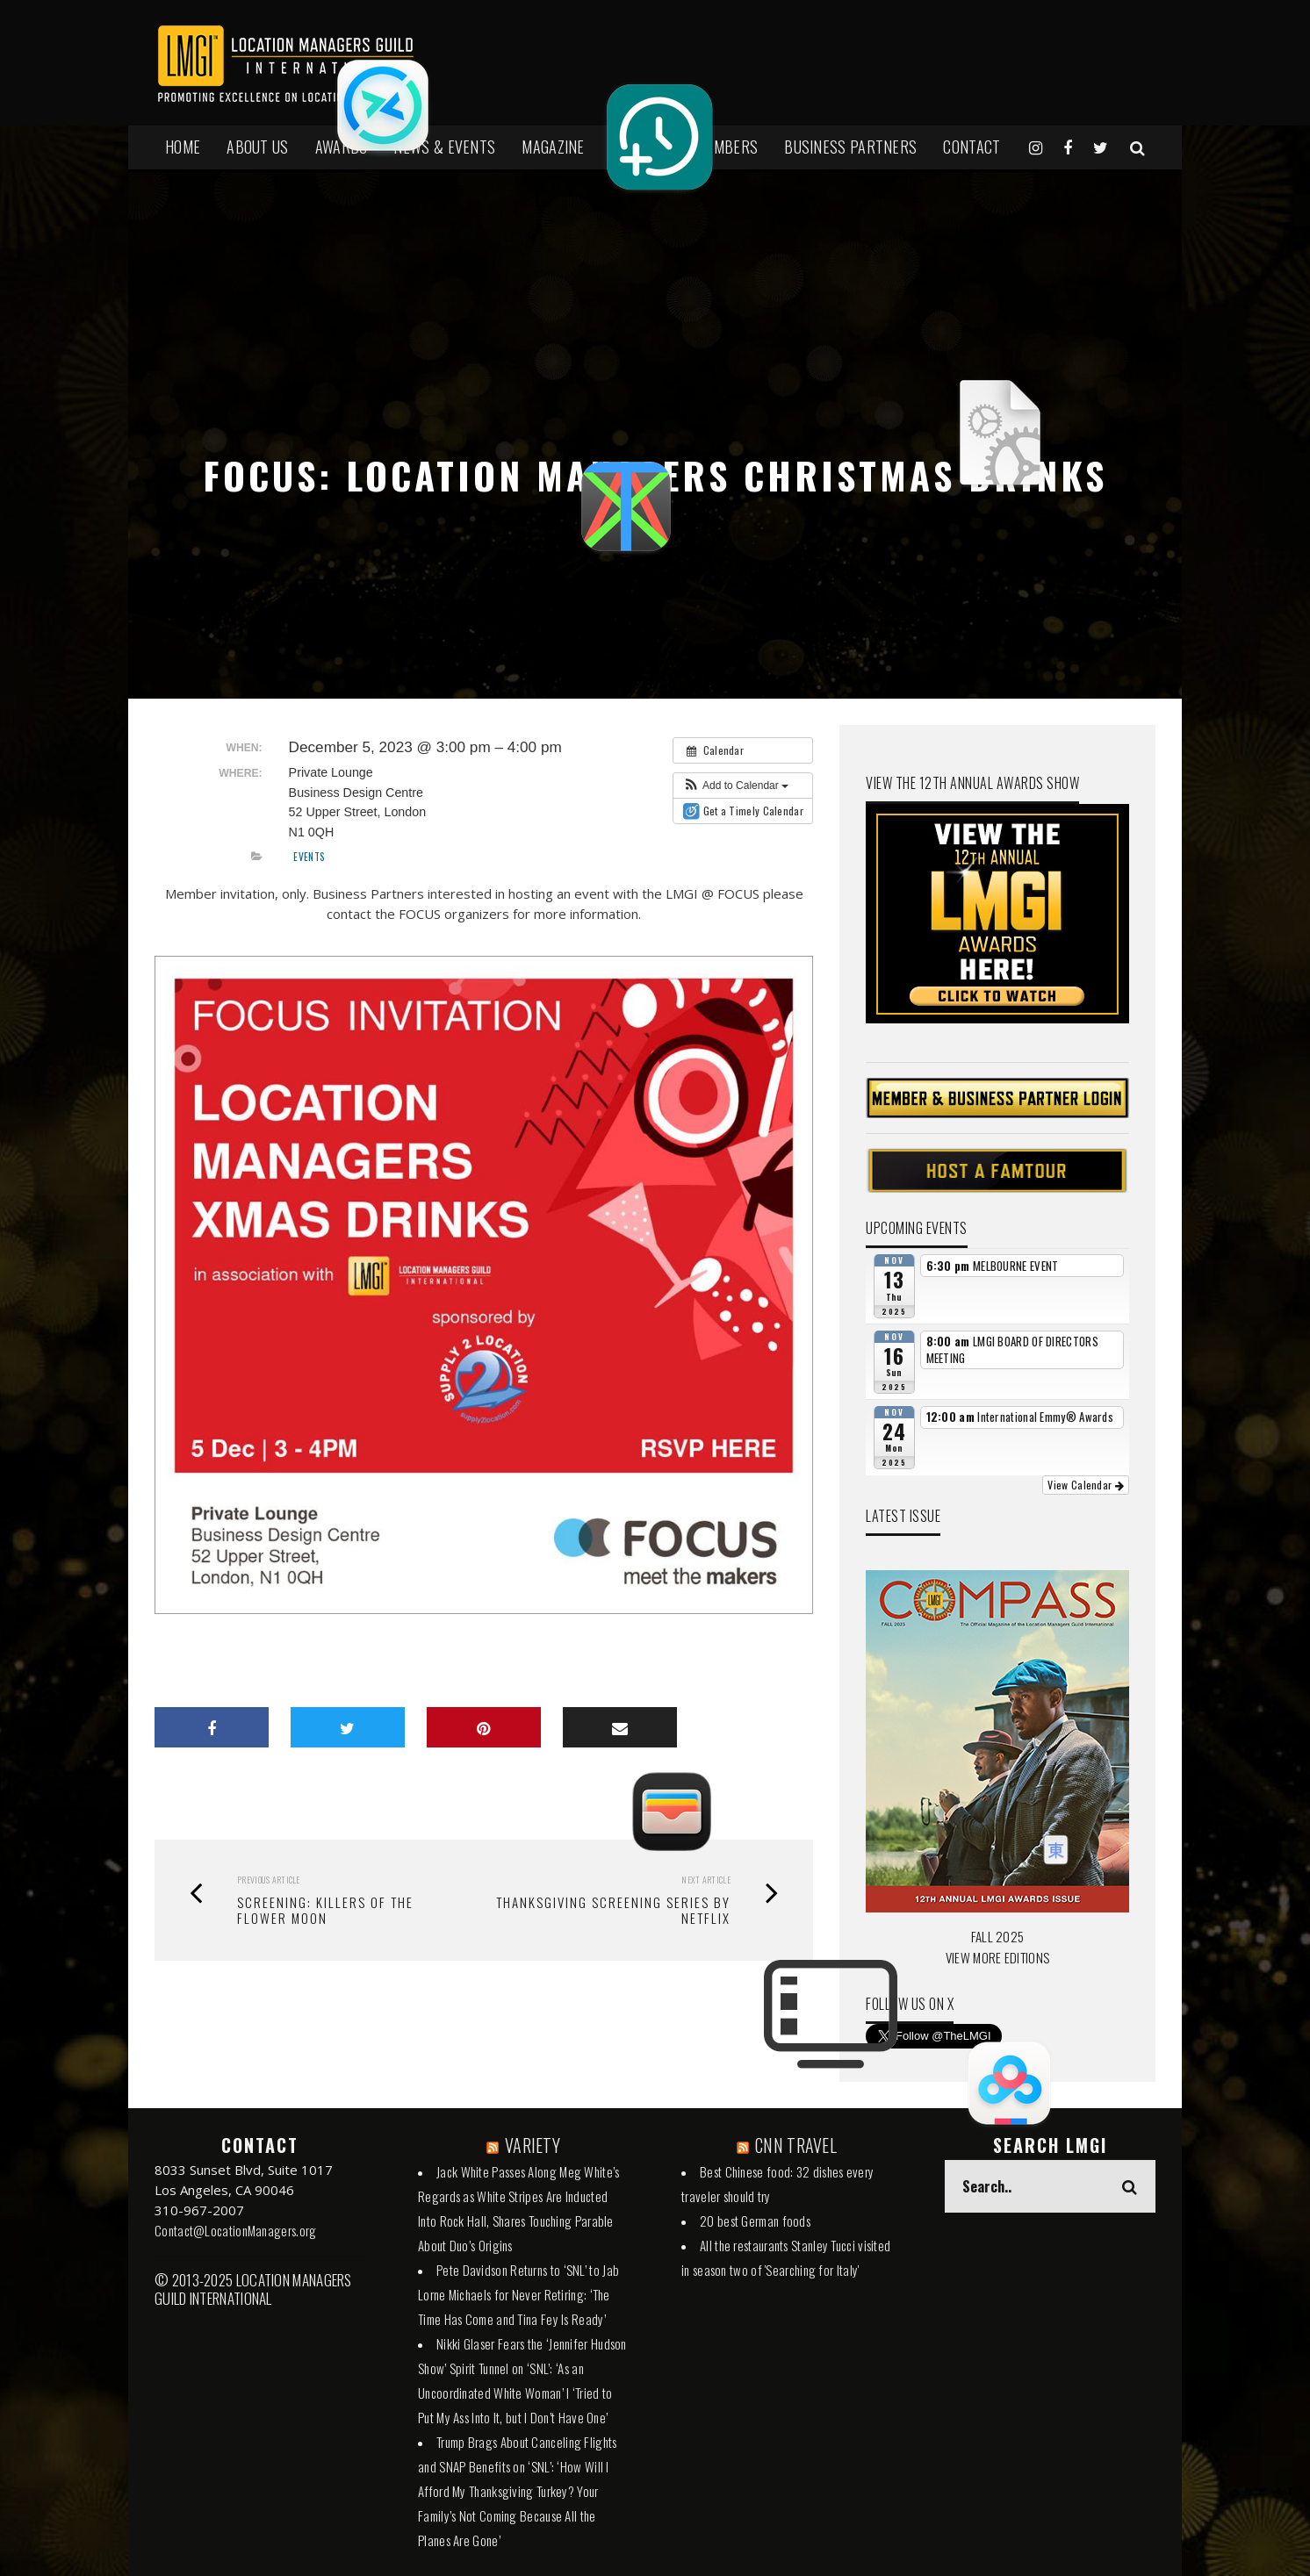 The image size is (1310, 2576). What do you see at coordinates (1009, 2083) in the screenshot?
I see `open Baidu Netdisk cloud storage app` at bounding box center [1009, 2083].